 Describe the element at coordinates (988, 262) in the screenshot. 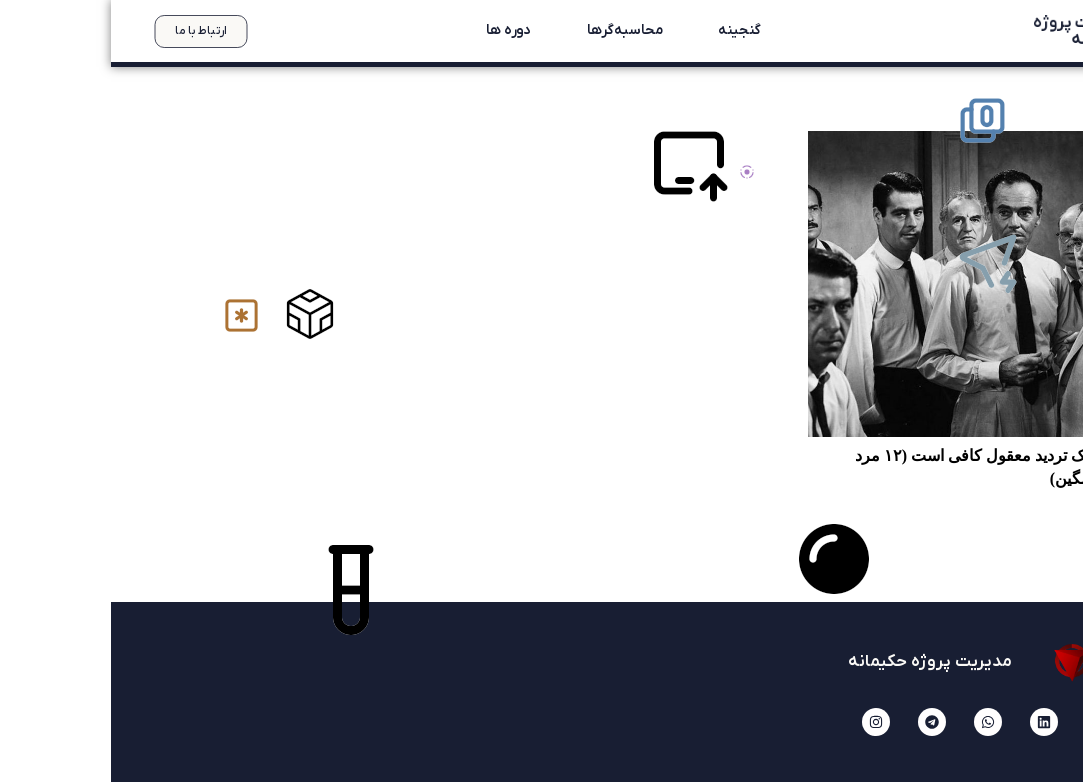

I see `quick location access or rapid positioning` at that location.